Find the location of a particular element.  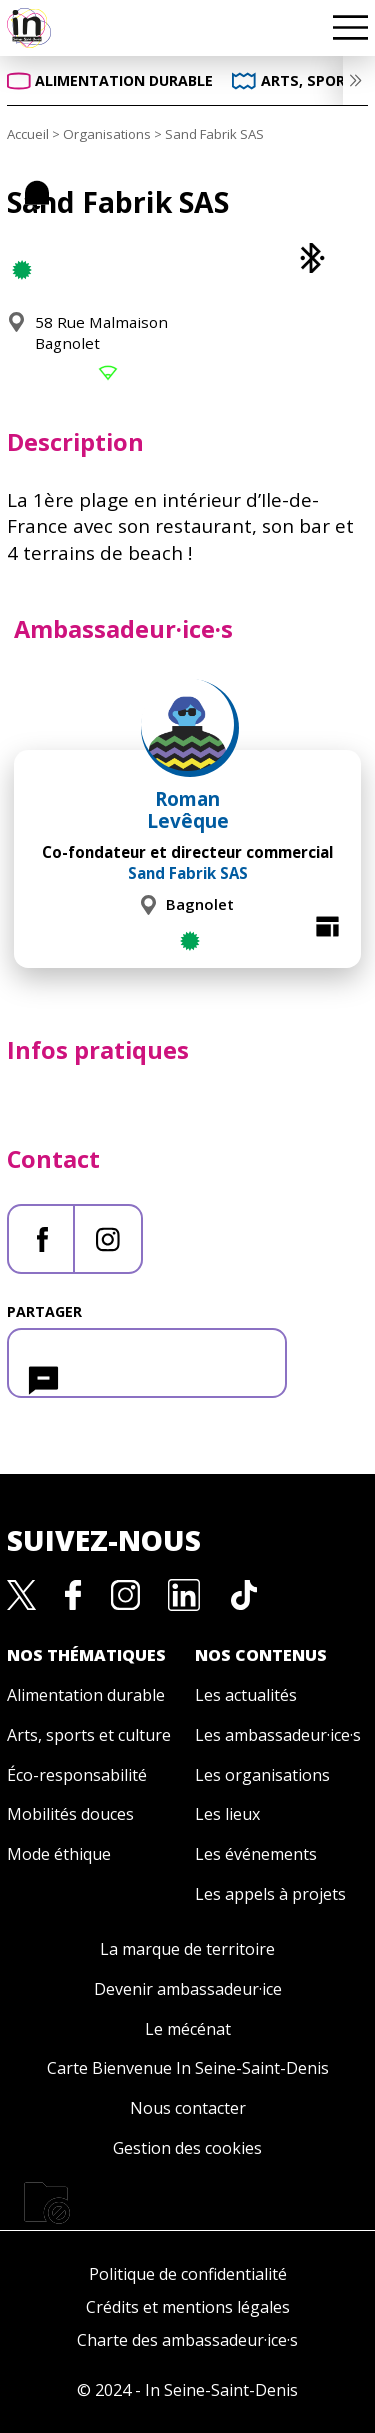

open messaging or chat is located at coordinates (43, 1379).